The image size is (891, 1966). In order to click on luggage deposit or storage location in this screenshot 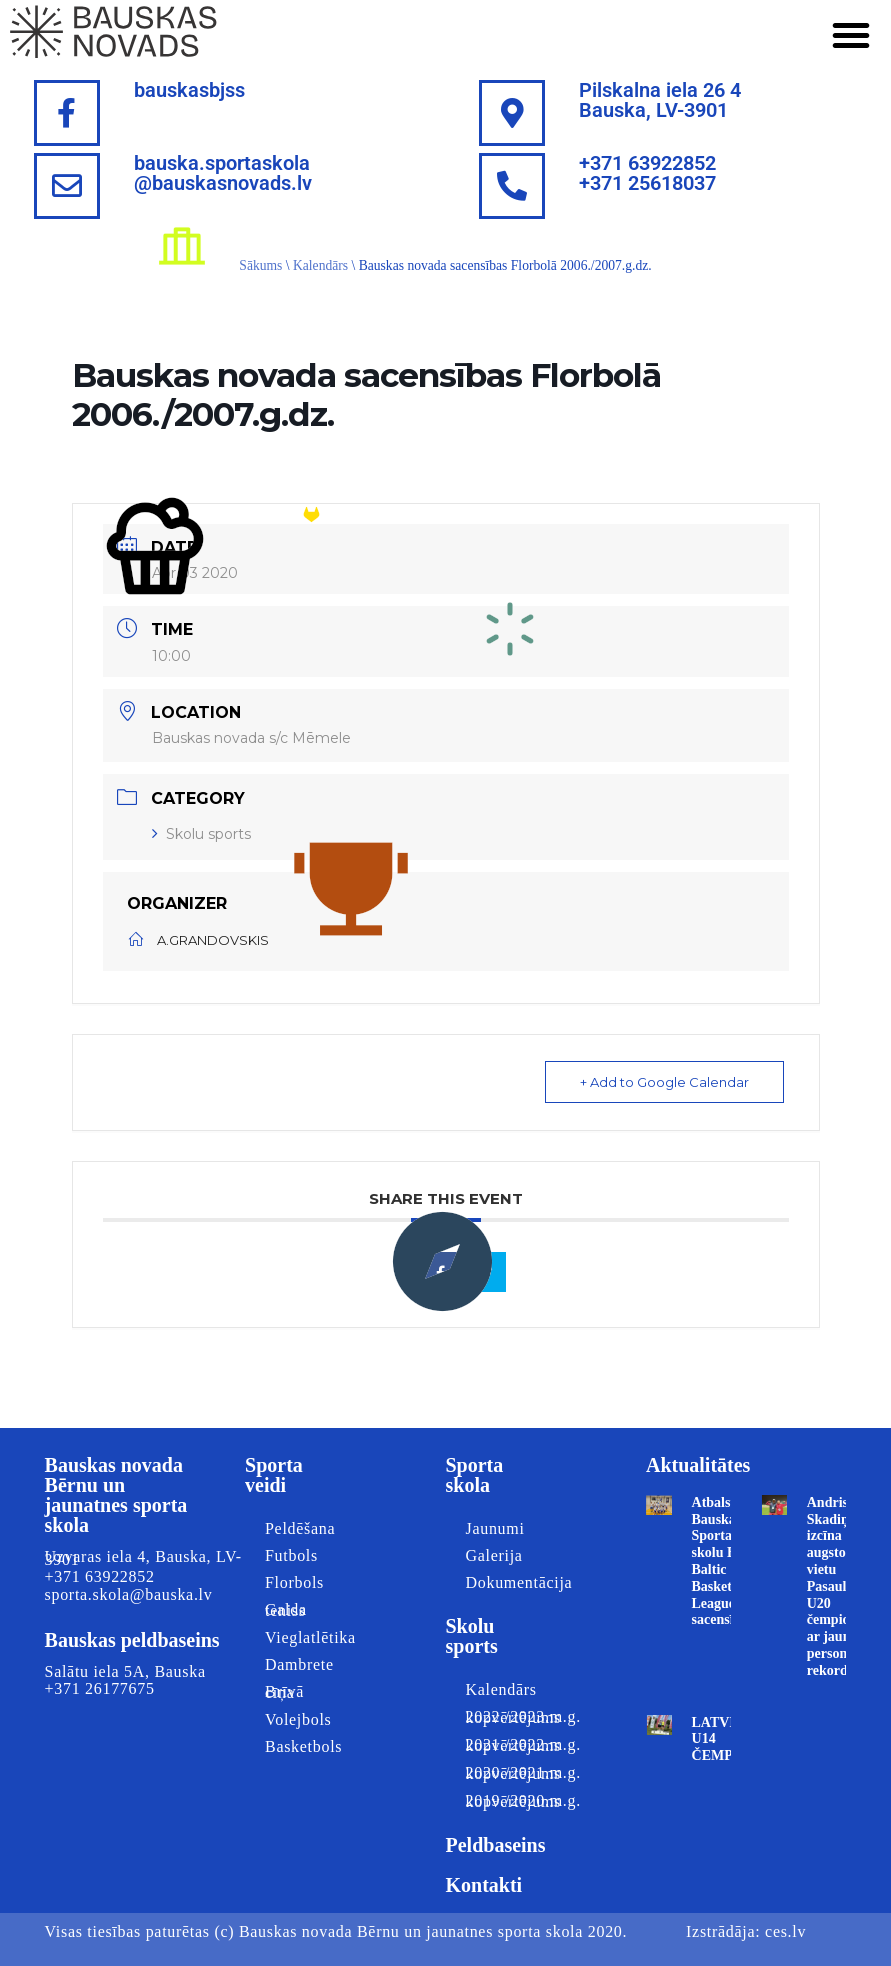, I will do `click(182, 246)`.